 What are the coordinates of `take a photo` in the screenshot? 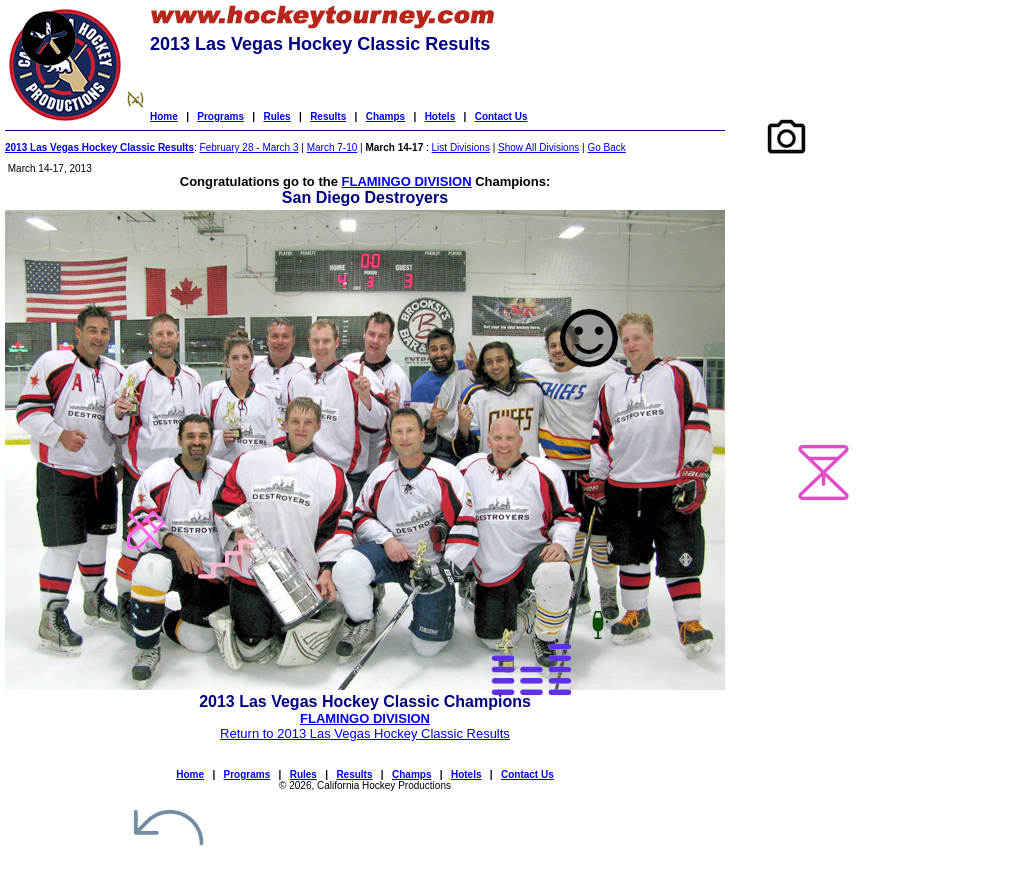 It's located at (786, 138).